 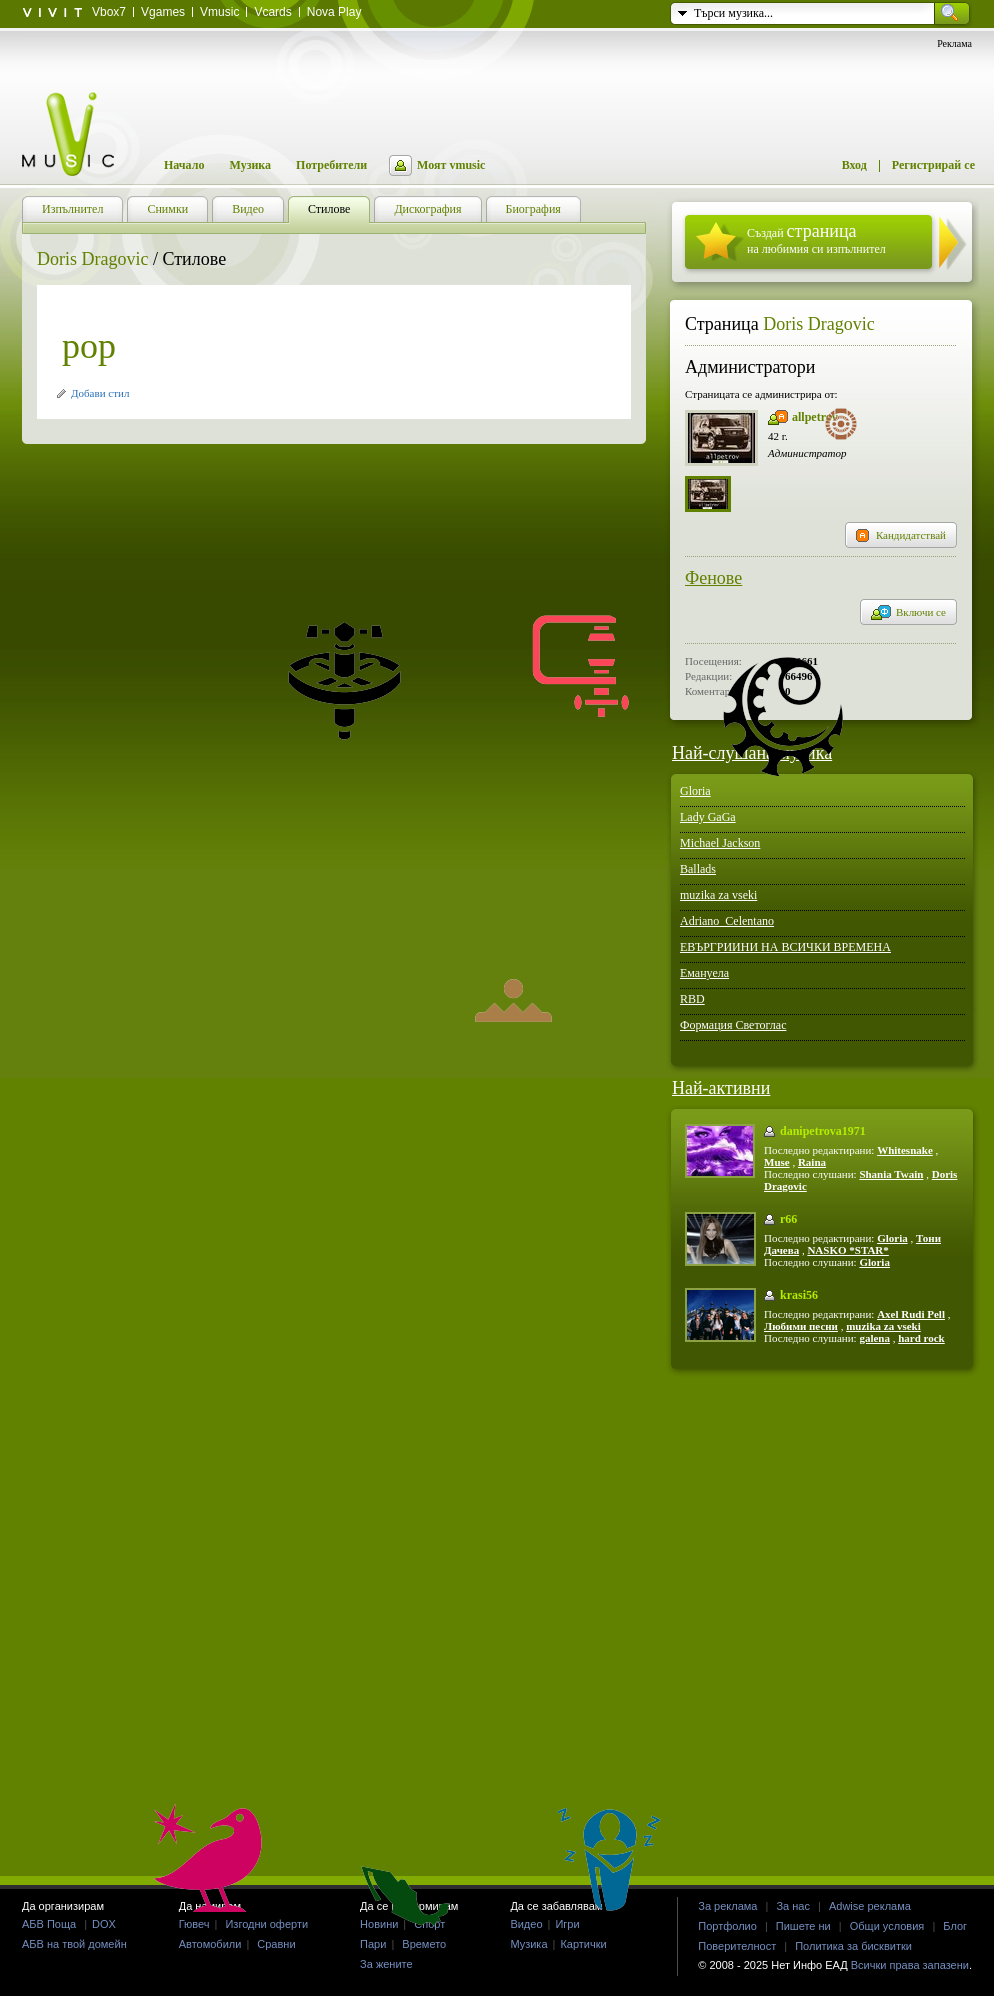 I want to click on select Mexico as your country or region, so click(x=405, y=1896).